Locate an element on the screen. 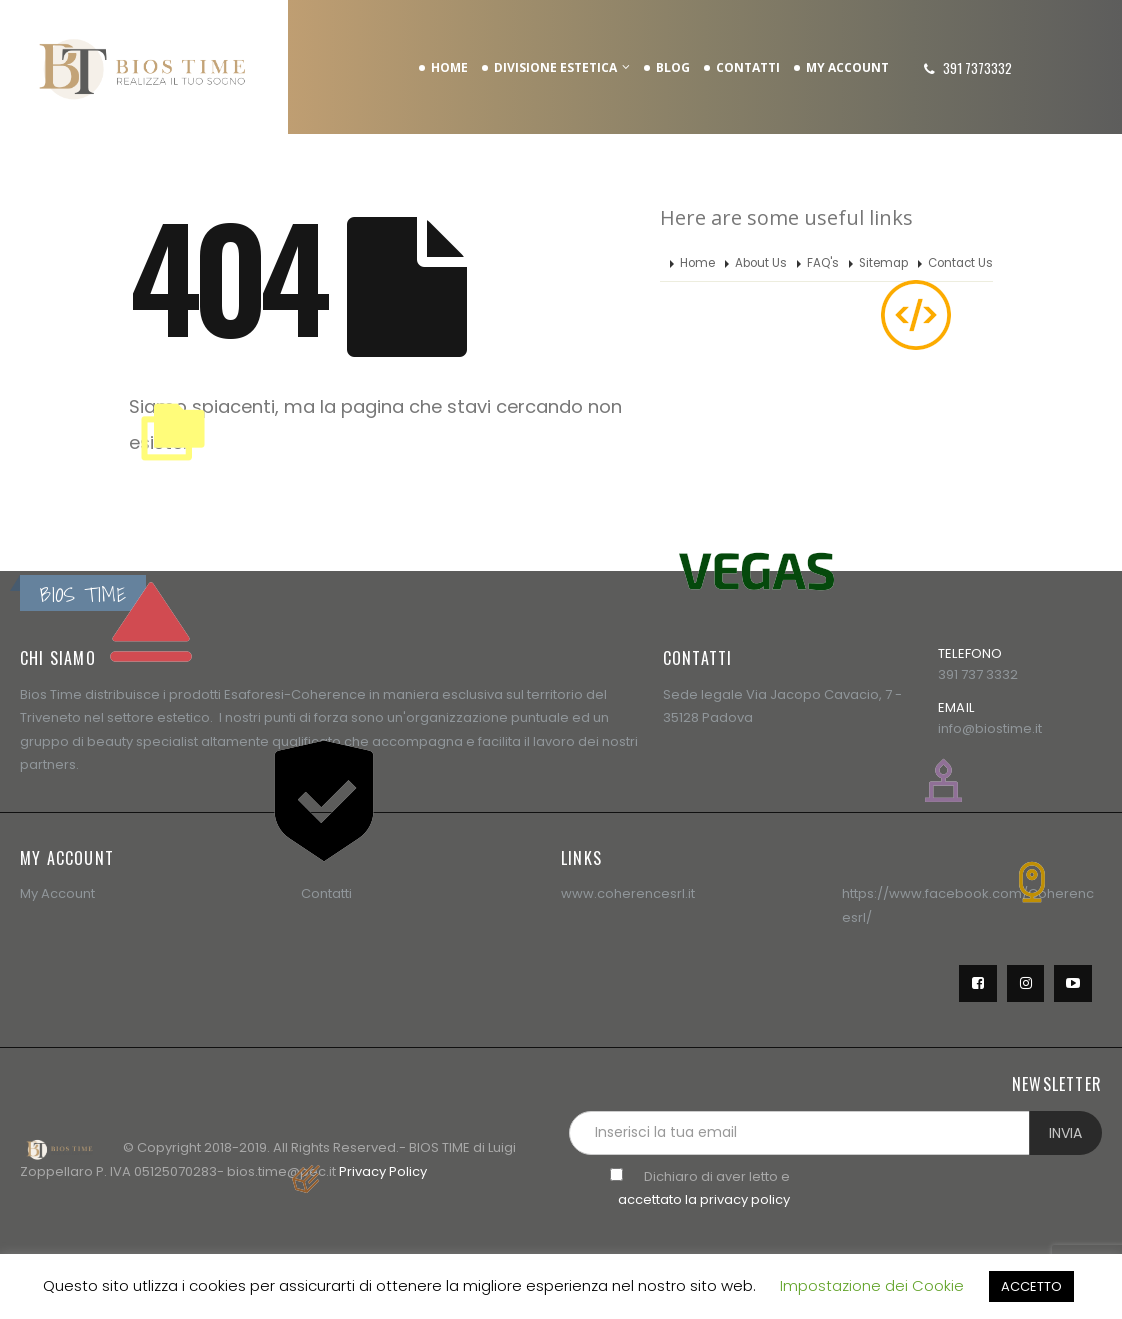  vegas creative software brand logo is located at coordinates (756, 571).